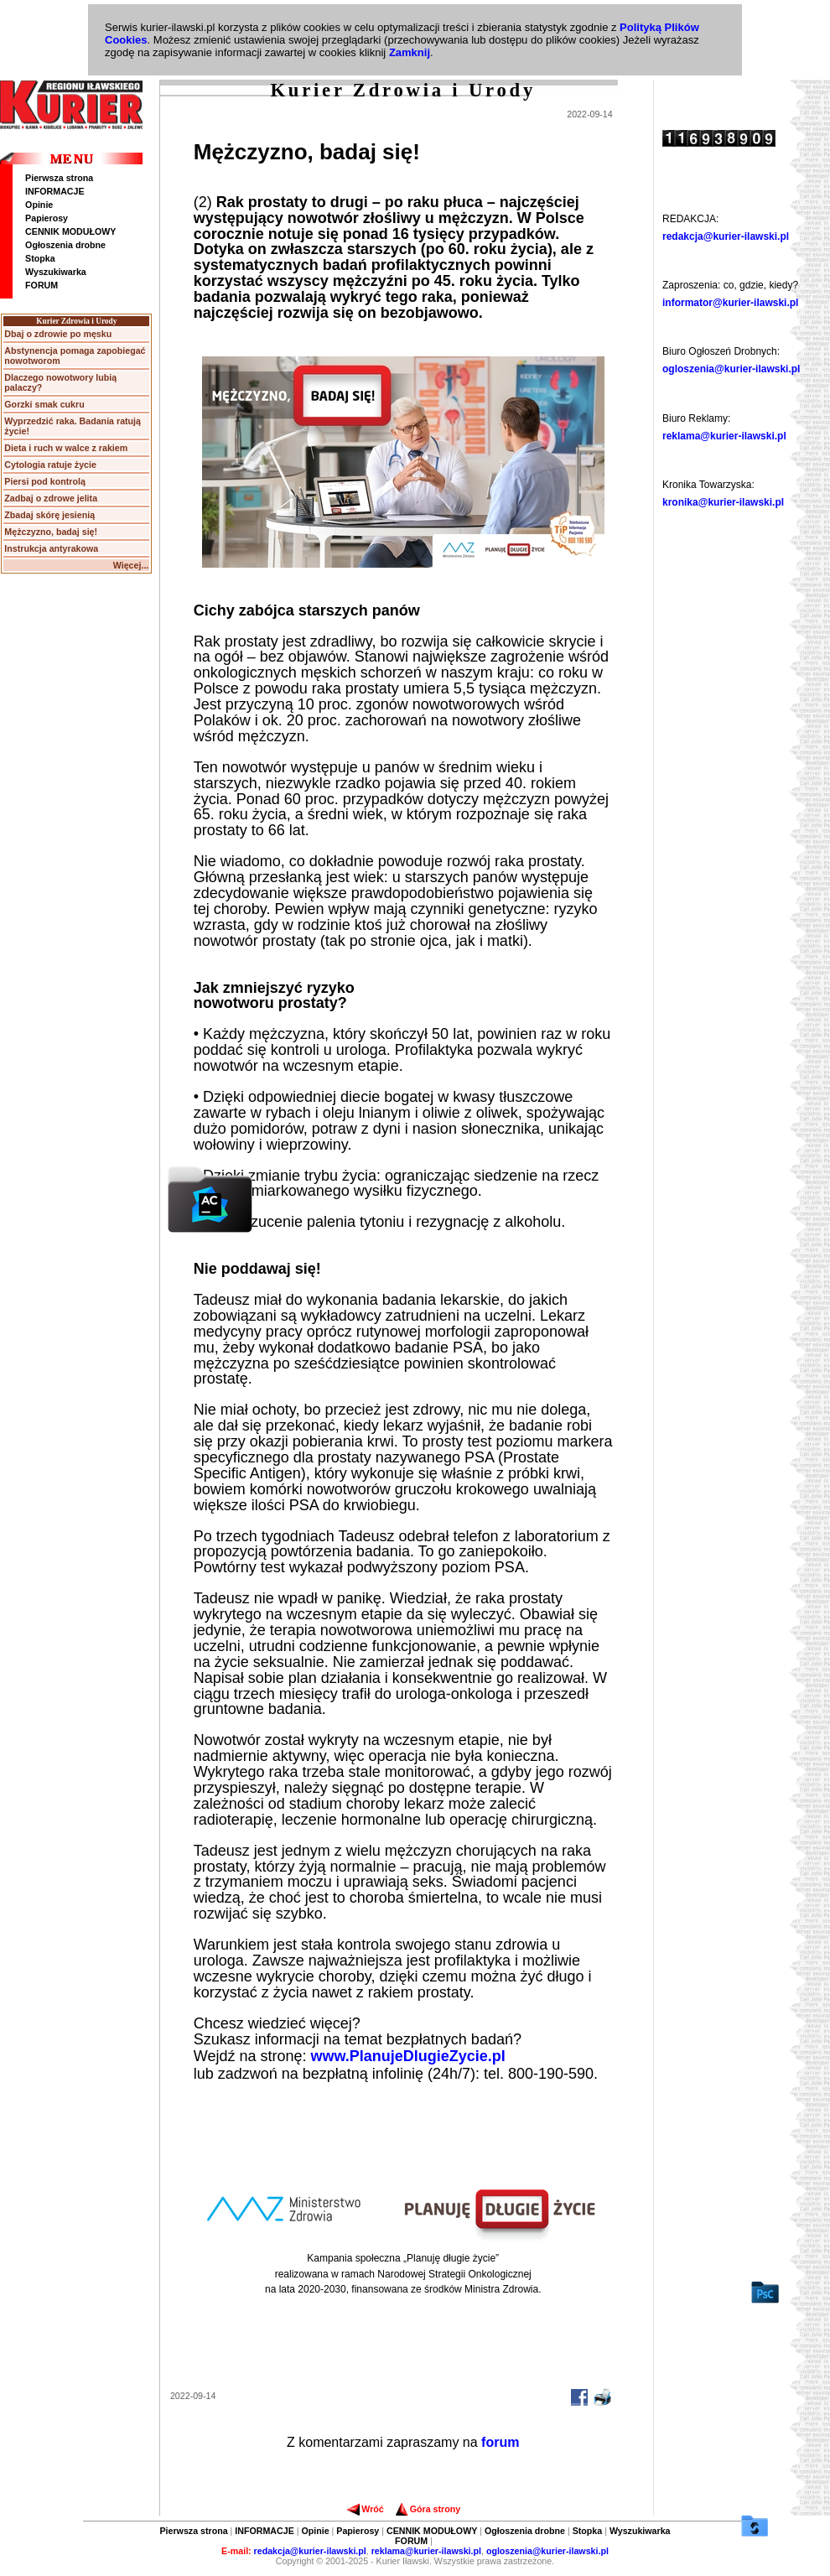 Image resolution: width=830 pixels, height=2576 pixels. Describe the element at coordinates (755, 2527) in the screenshot. I see `folder containing solidity smart contract files` at that location.